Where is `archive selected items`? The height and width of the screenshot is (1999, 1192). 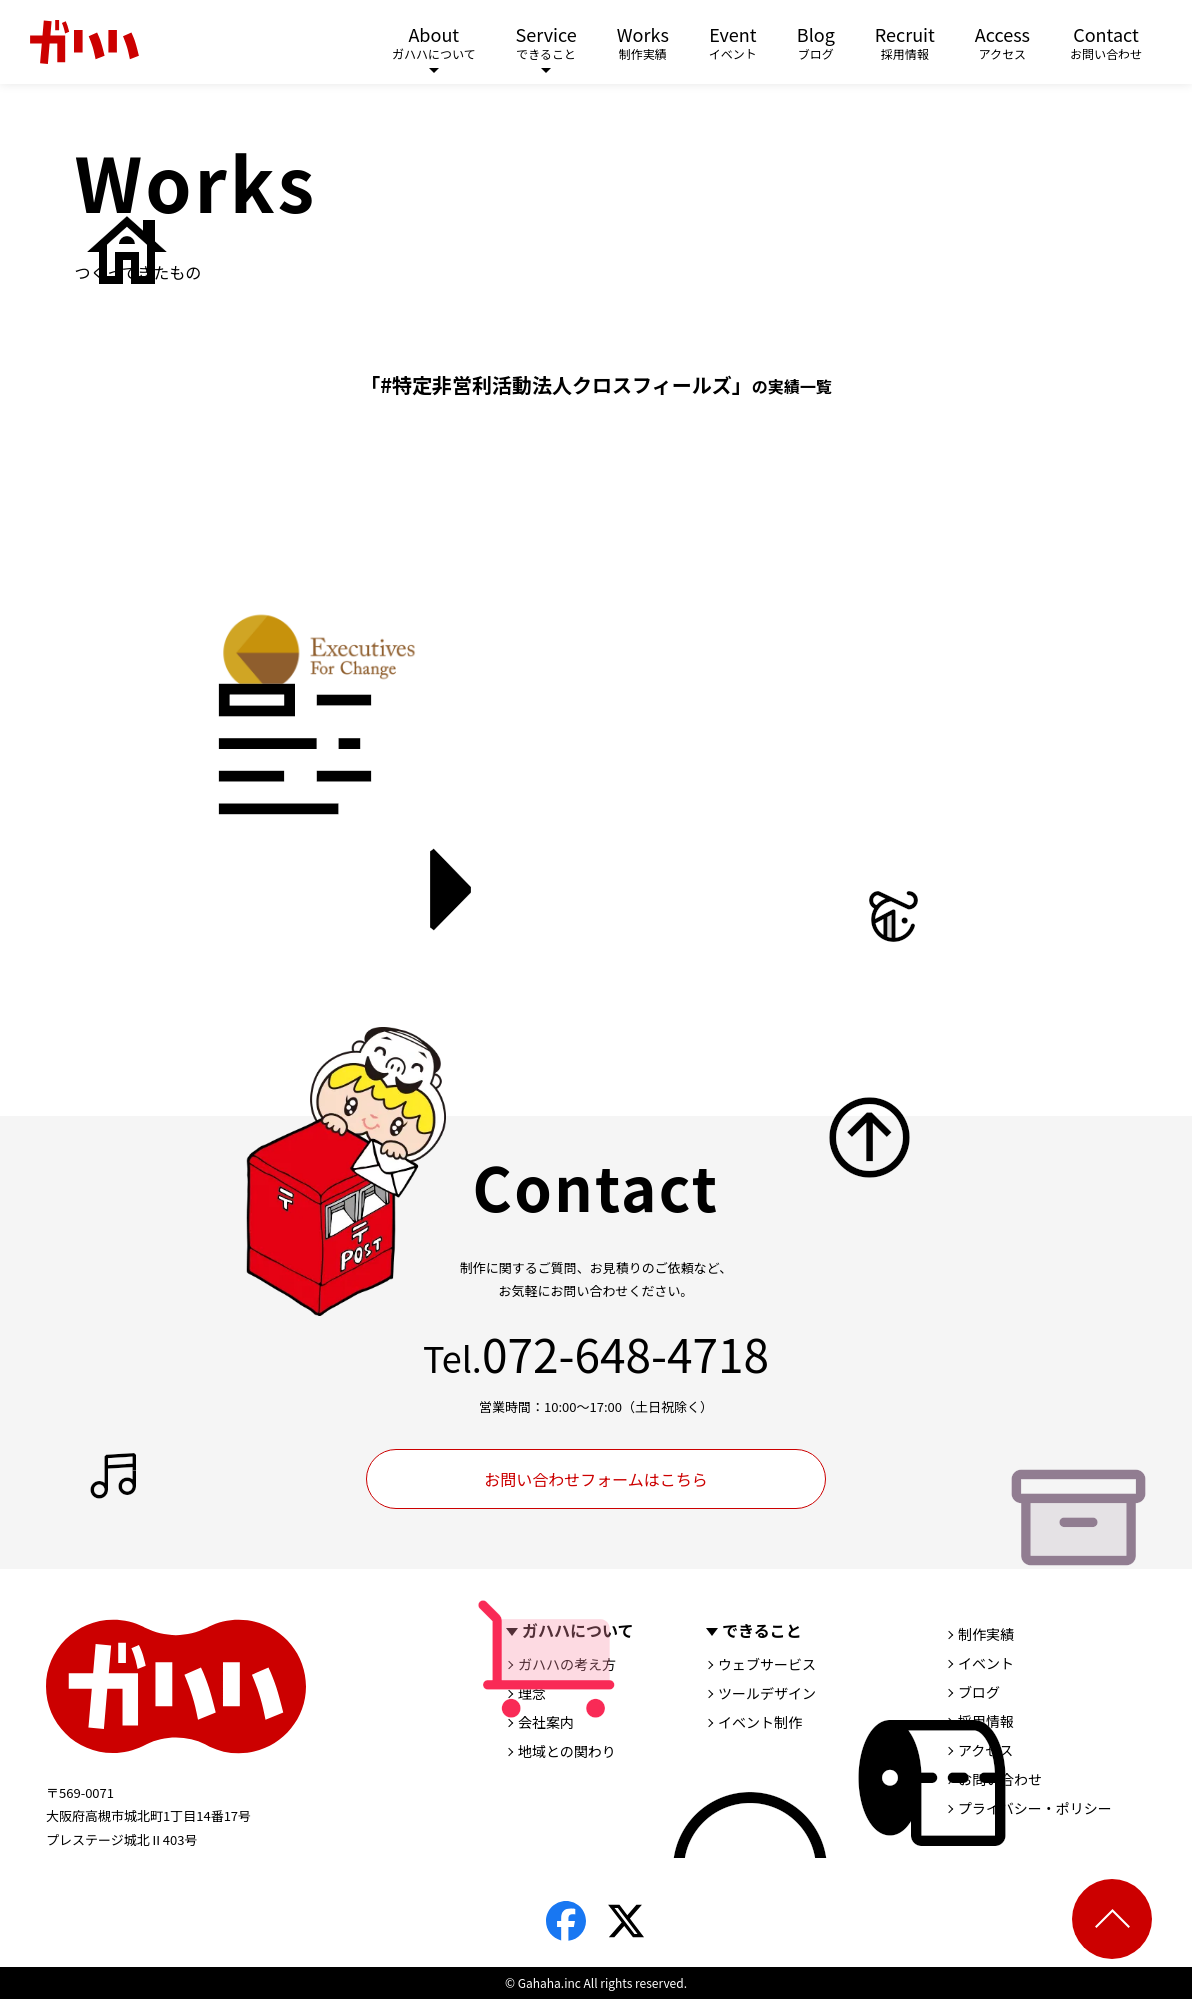
archive selected items is located at coordinates (1078, 1517).